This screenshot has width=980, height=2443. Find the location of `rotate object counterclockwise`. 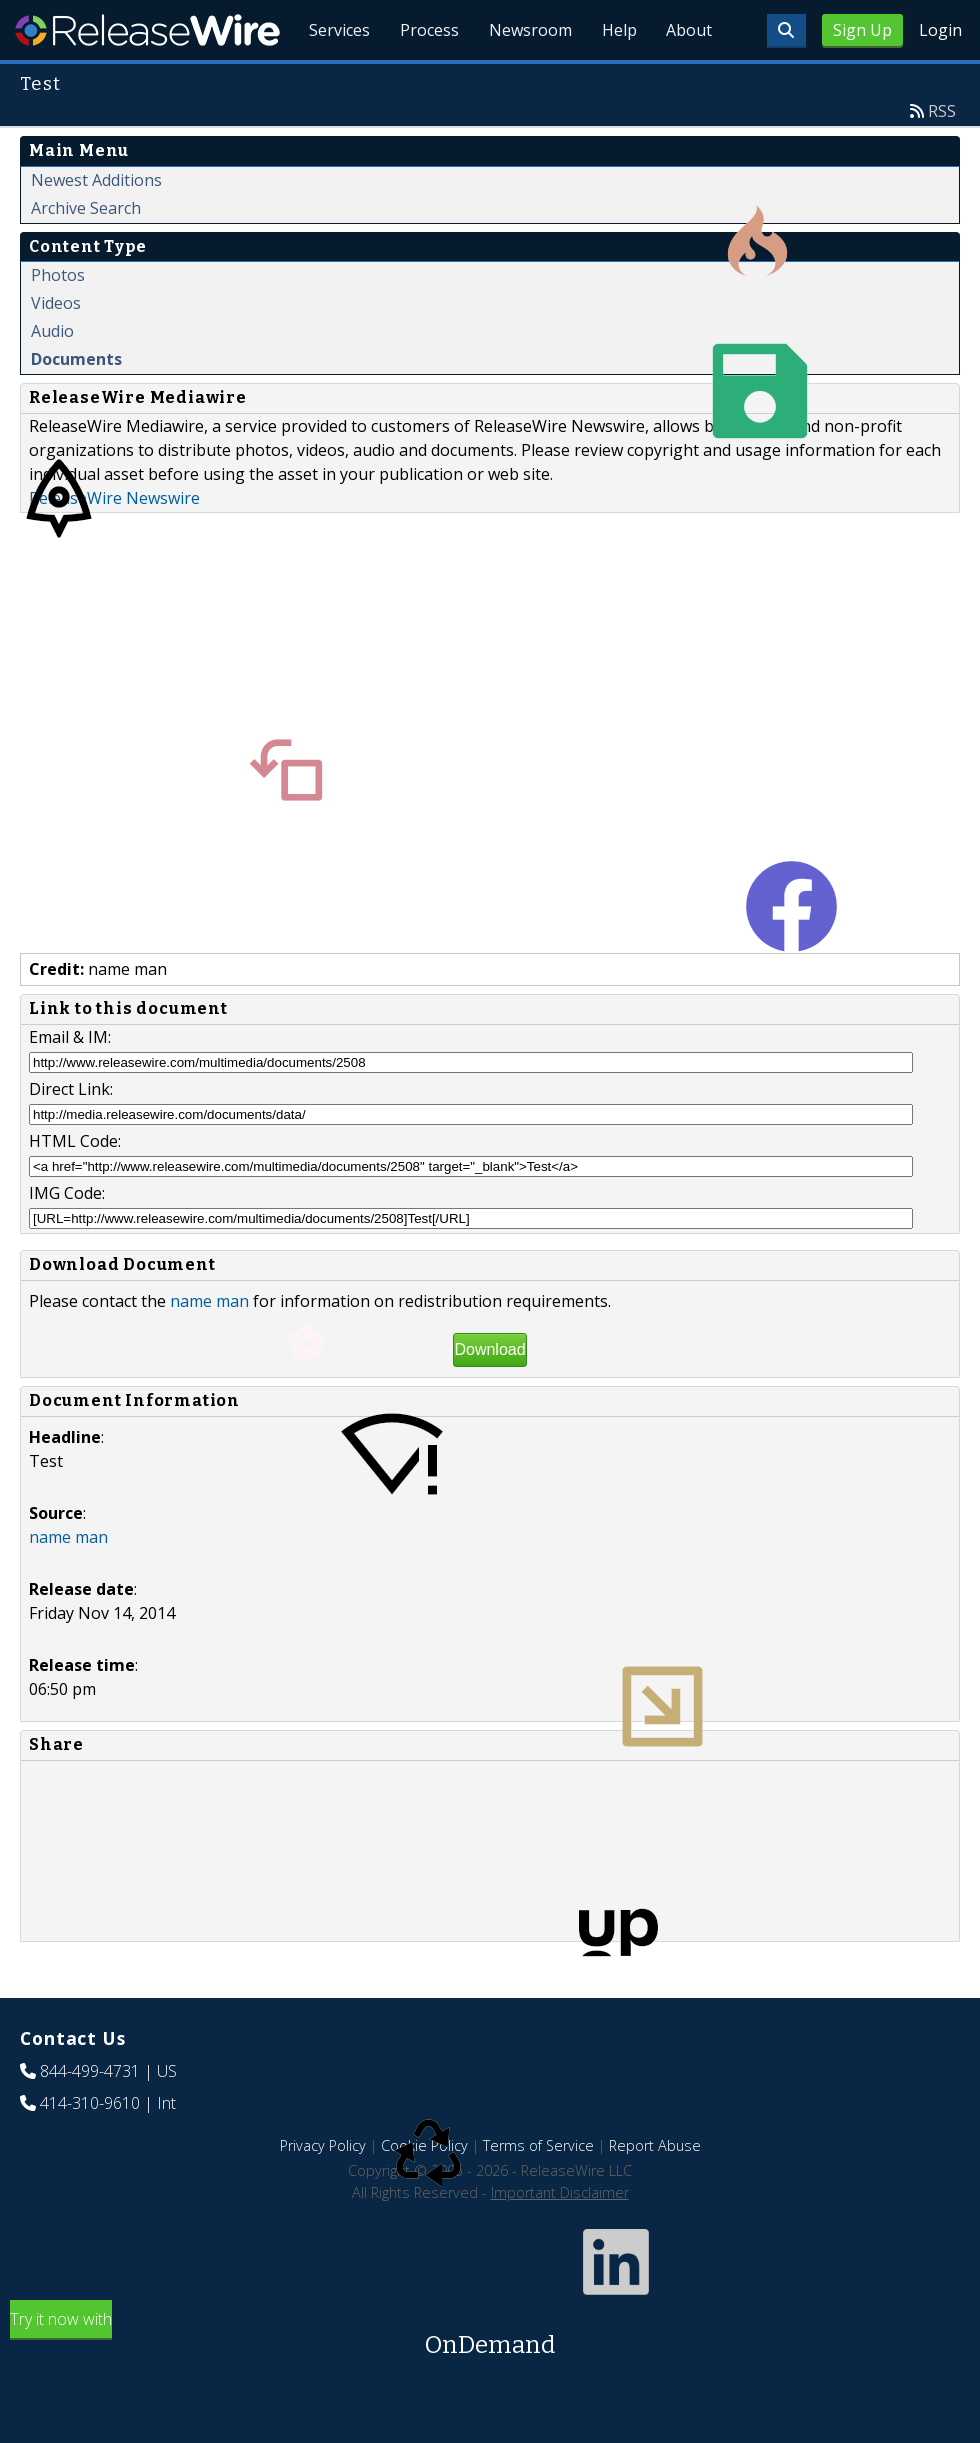

rotate object counterclockwise is located at coordinates (288, 770).